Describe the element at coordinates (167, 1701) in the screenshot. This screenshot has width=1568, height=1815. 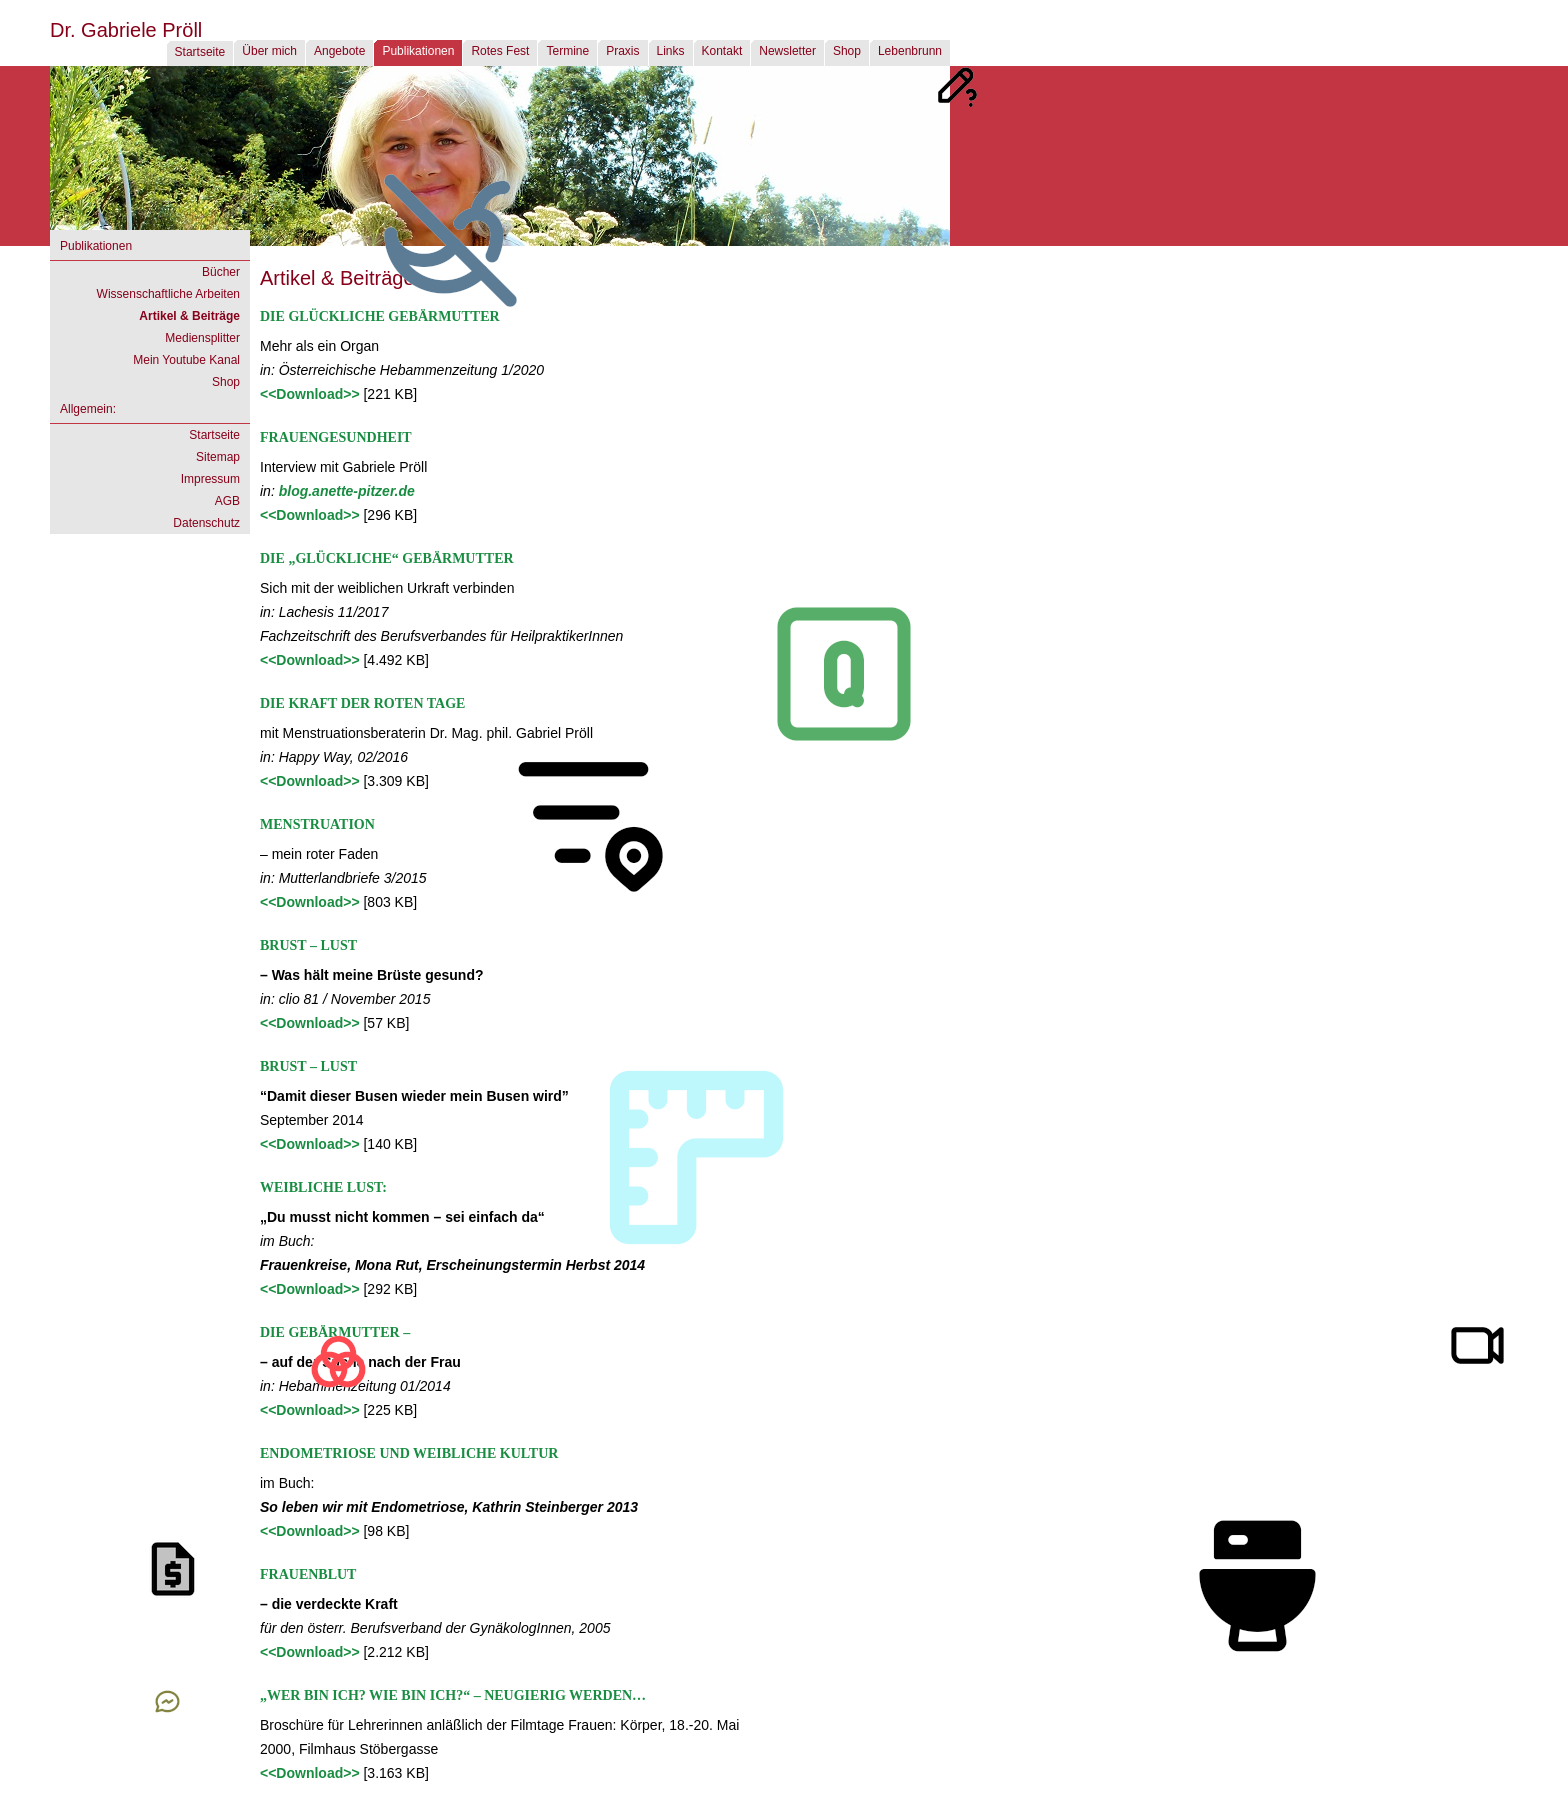
I see `open Facebook Messenger` at that location.